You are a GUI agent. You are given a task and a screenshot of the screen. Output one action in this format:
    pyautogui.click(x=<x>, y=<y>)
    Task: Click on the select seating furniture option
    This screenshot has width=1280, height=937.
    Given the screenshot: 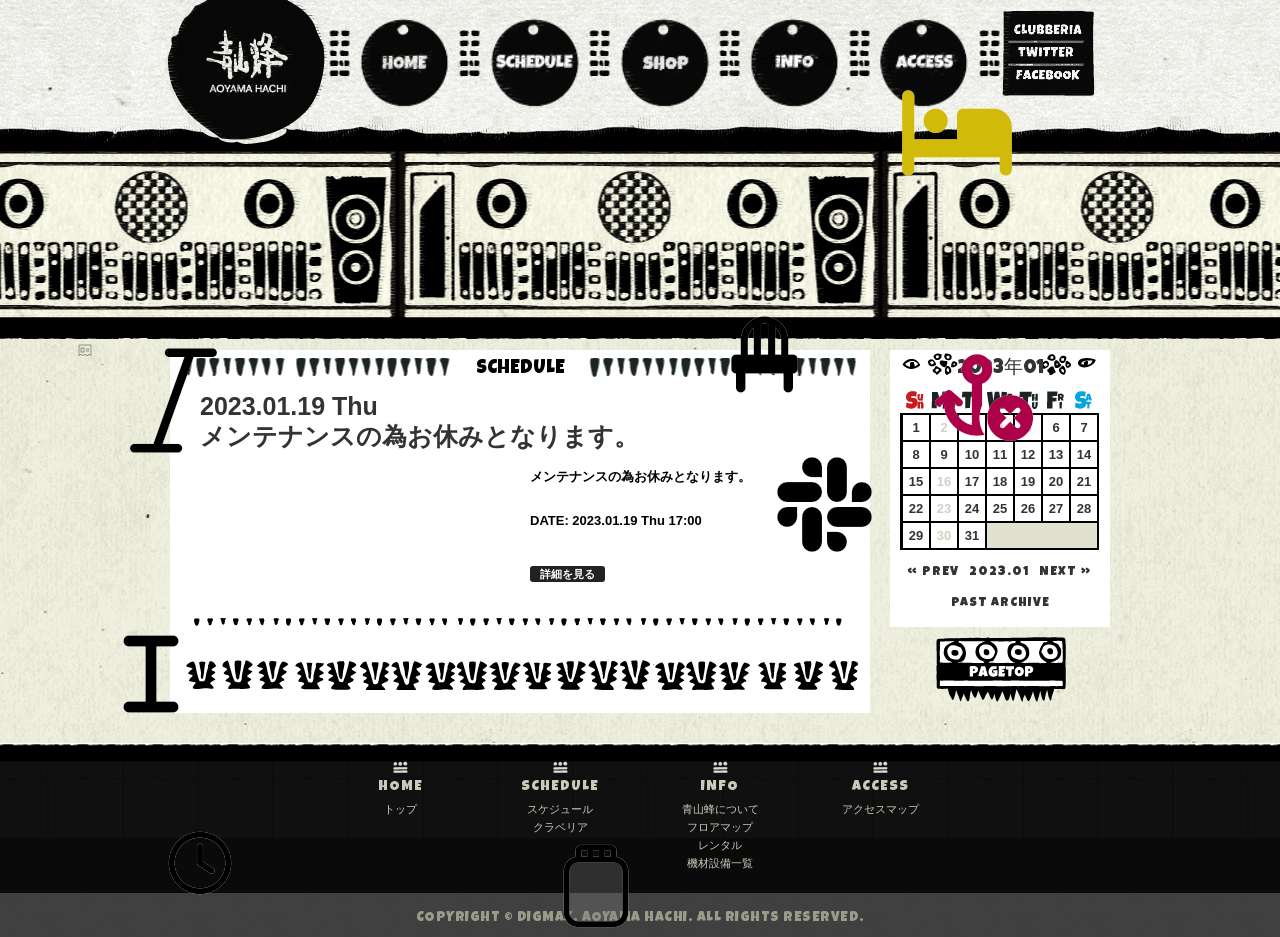 What is the action you would take?
    pyautogui.click(x=764, y=354)
    